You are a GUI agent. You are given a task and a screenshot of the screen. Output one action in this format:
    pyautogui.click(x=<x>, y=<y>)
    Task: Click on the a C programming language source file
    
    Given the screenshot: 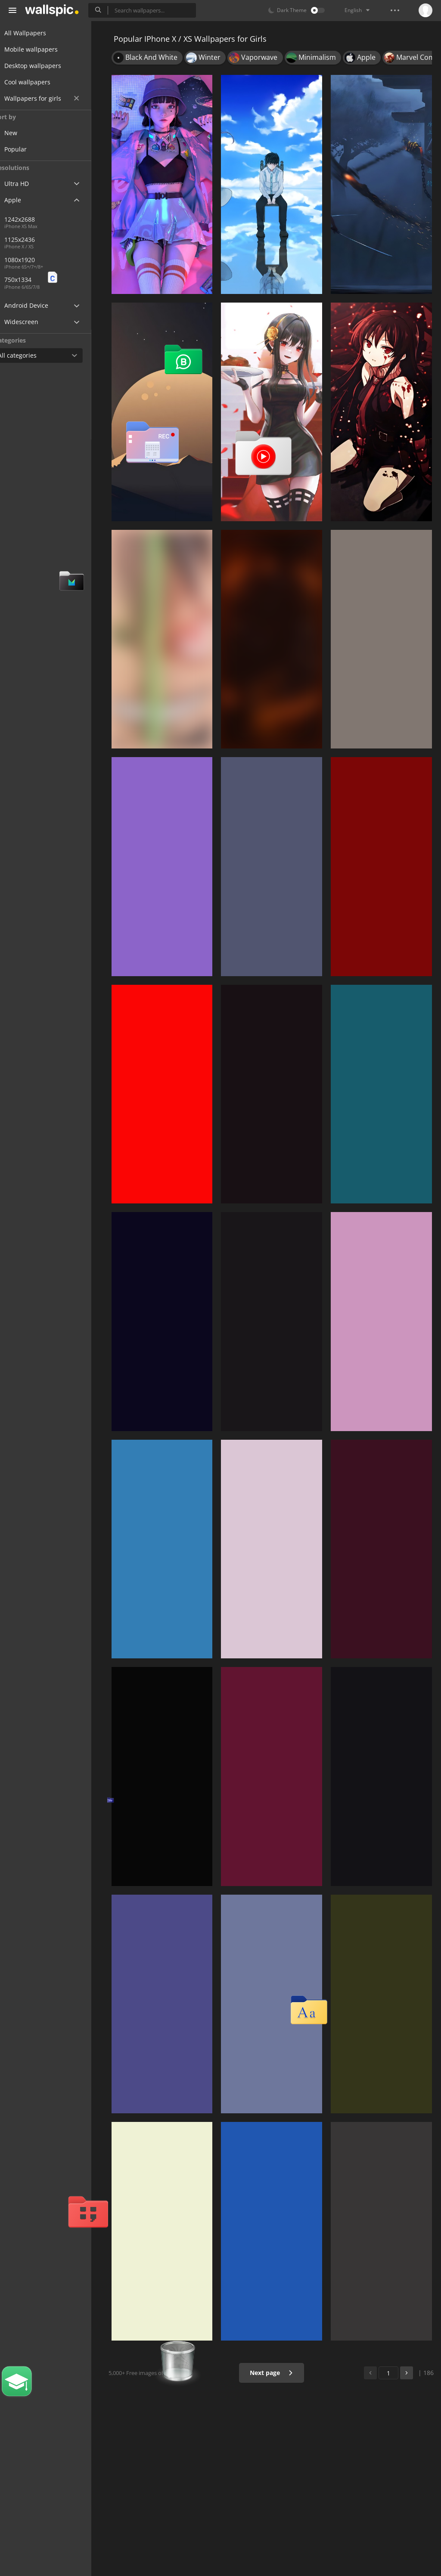 What is the action you would take?
    pyautogui.click(x=53, y=277)
    